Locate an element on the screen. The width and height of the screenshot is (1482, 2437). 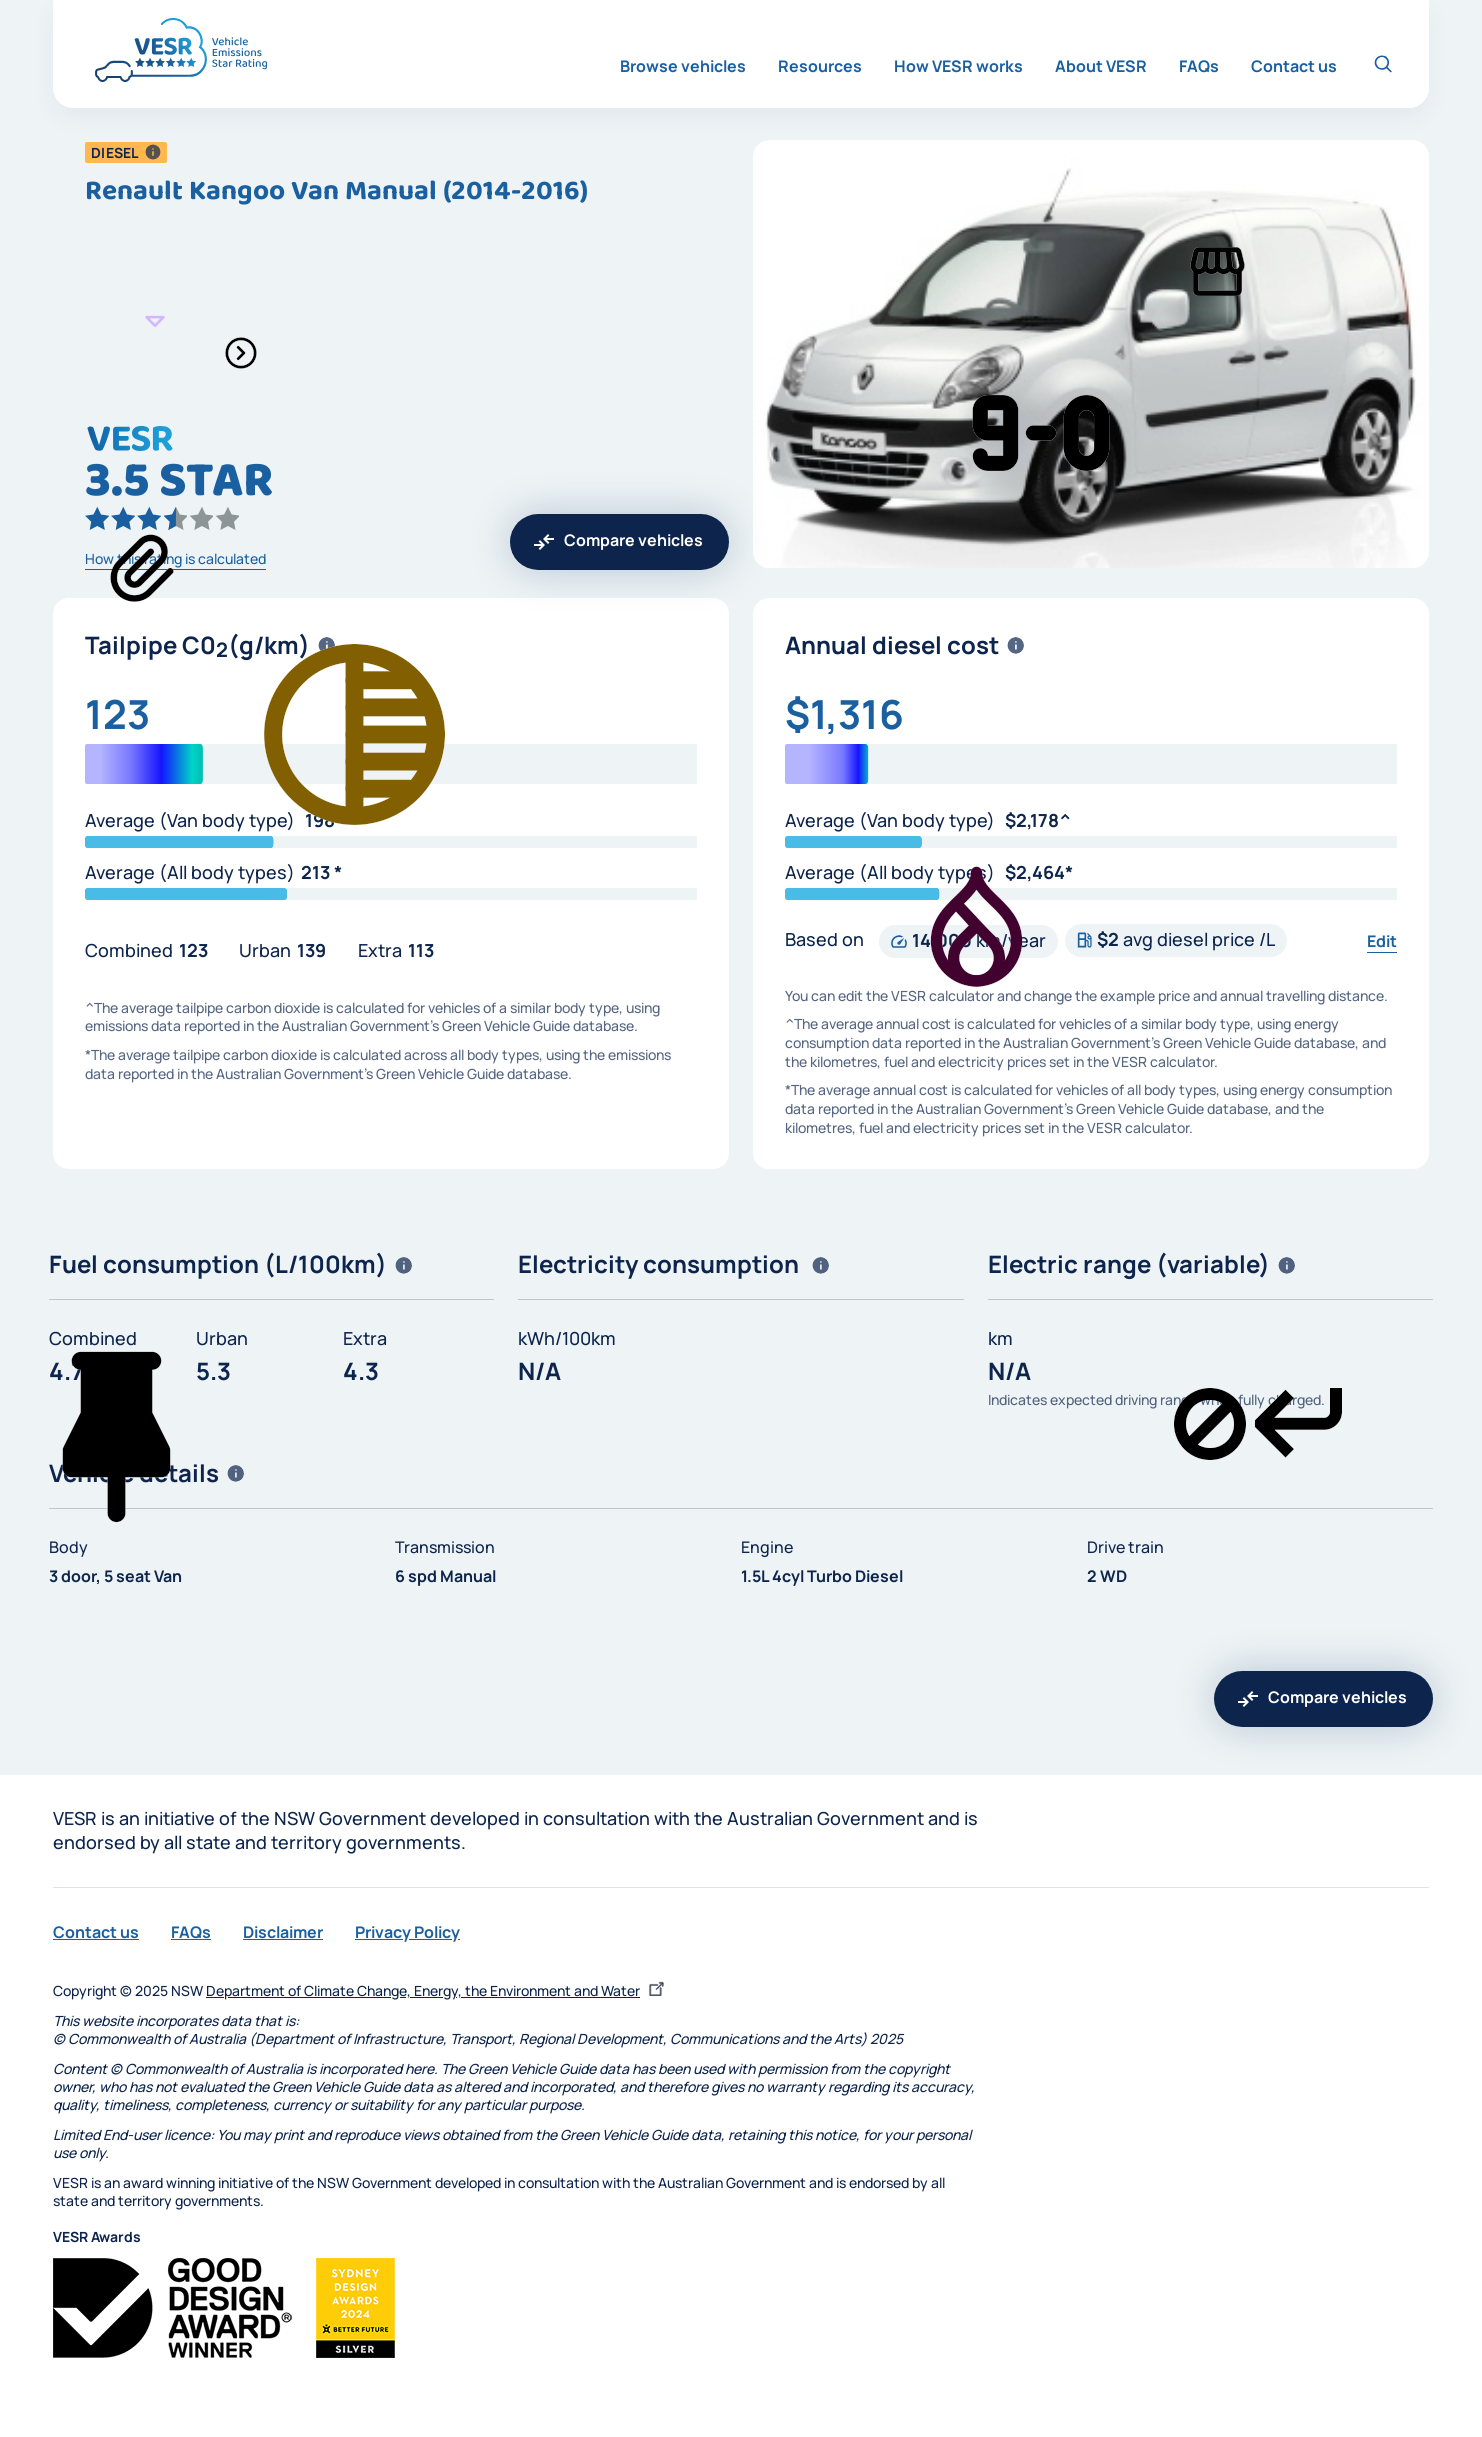
sort items in descending numerical order is located at coordinates (1041, 433).